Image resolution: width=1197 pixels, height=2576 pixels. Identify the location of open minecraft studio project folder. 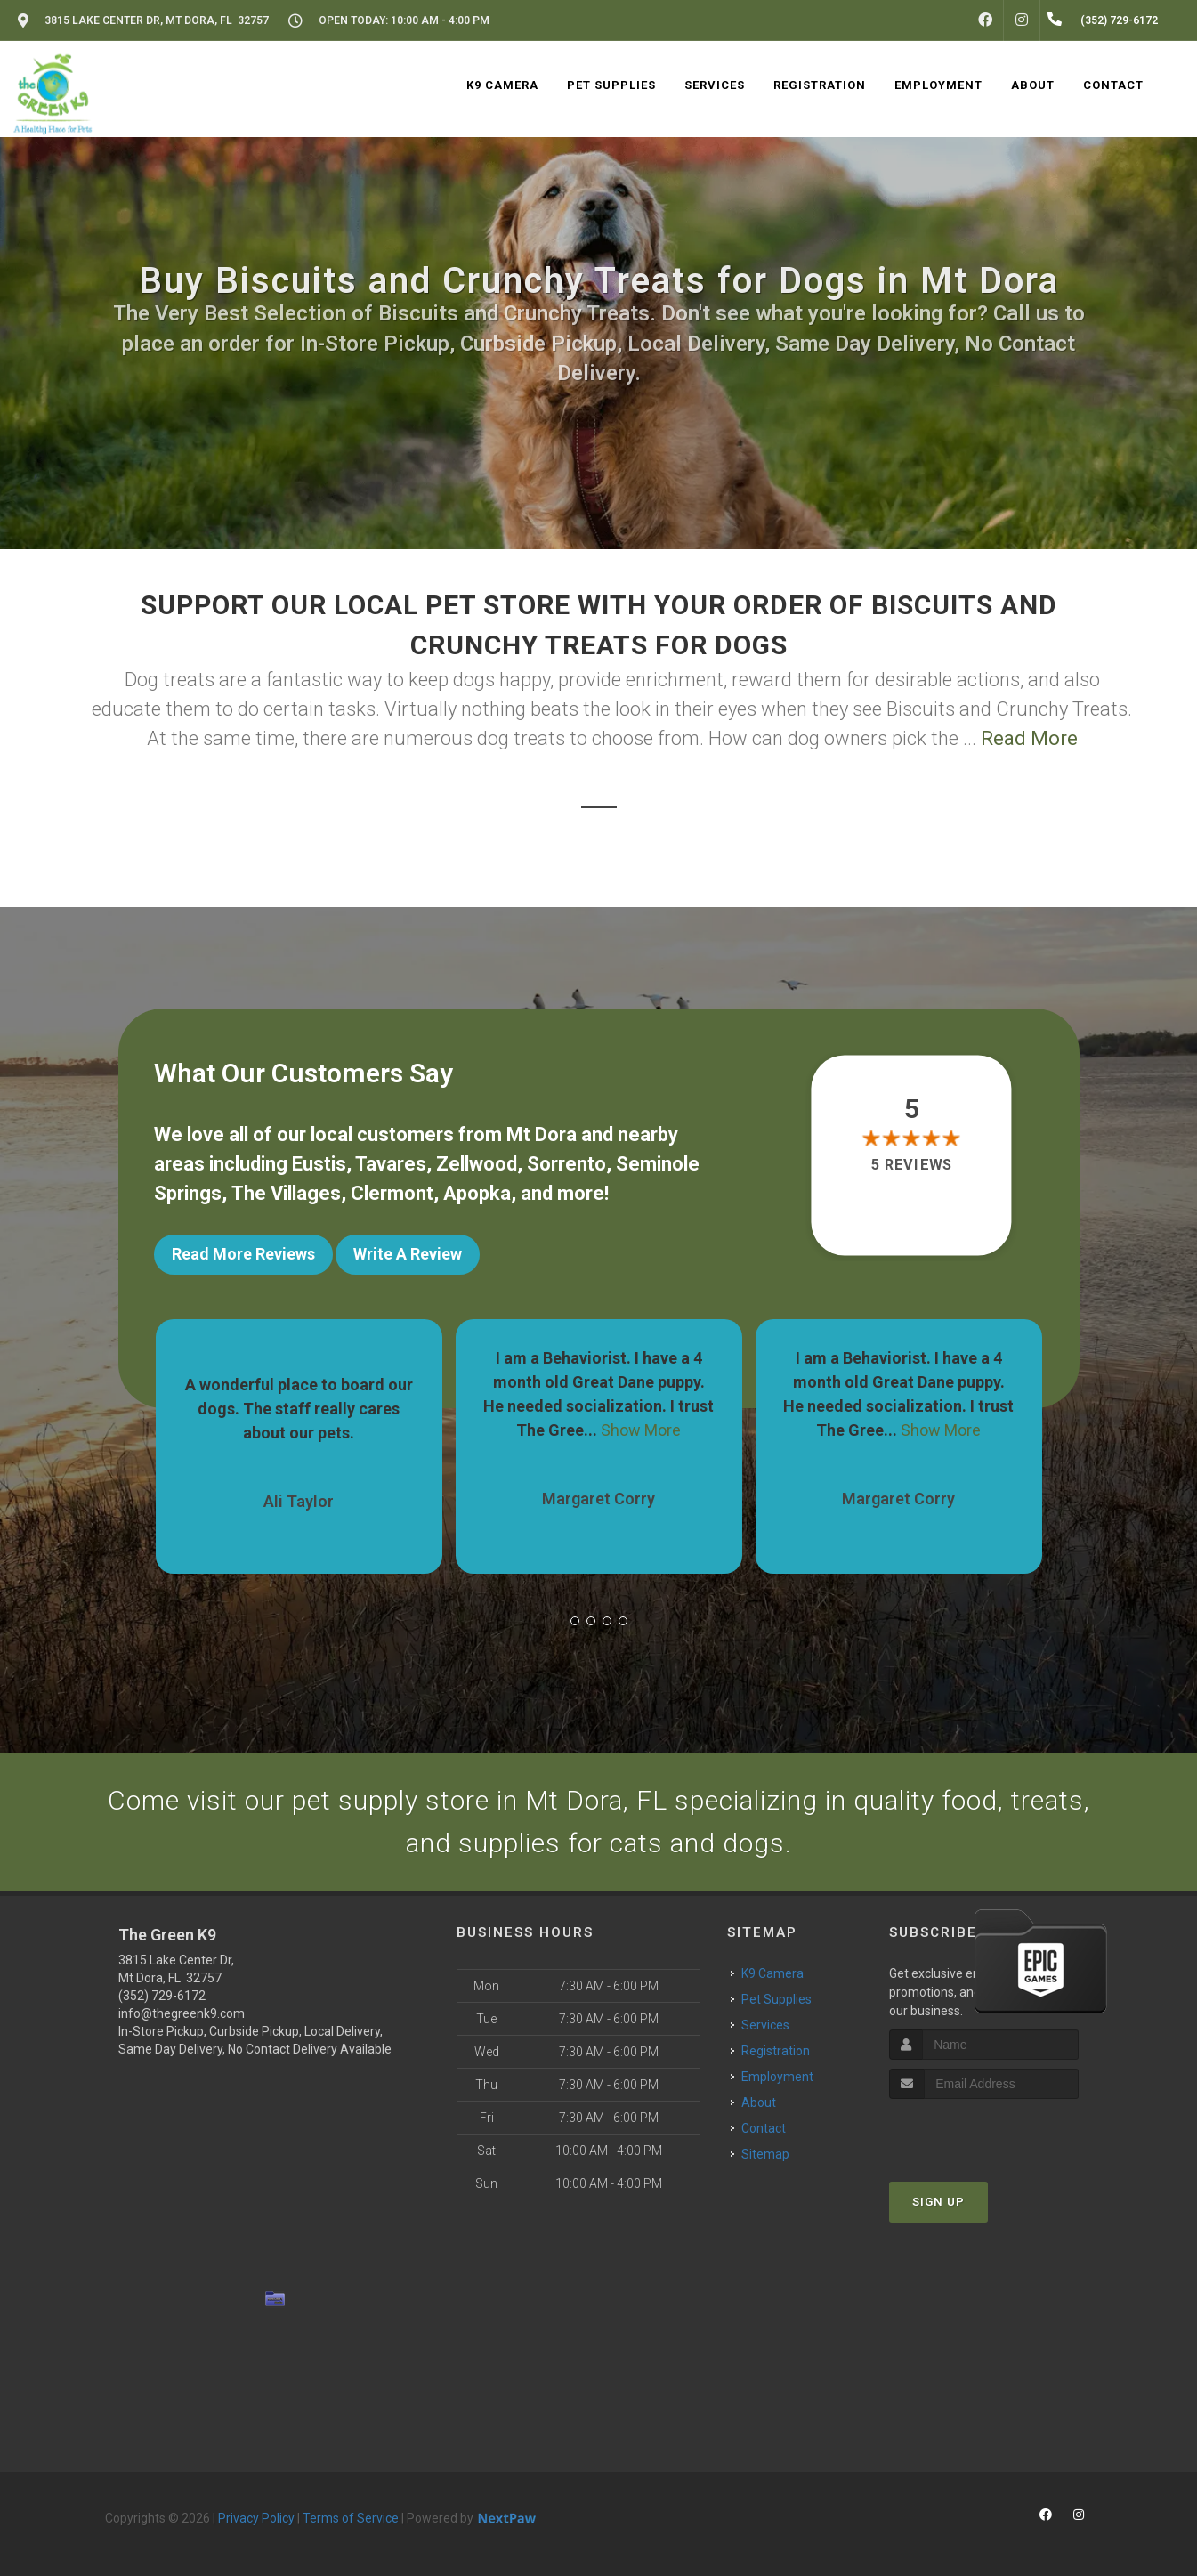
(275, 2299).